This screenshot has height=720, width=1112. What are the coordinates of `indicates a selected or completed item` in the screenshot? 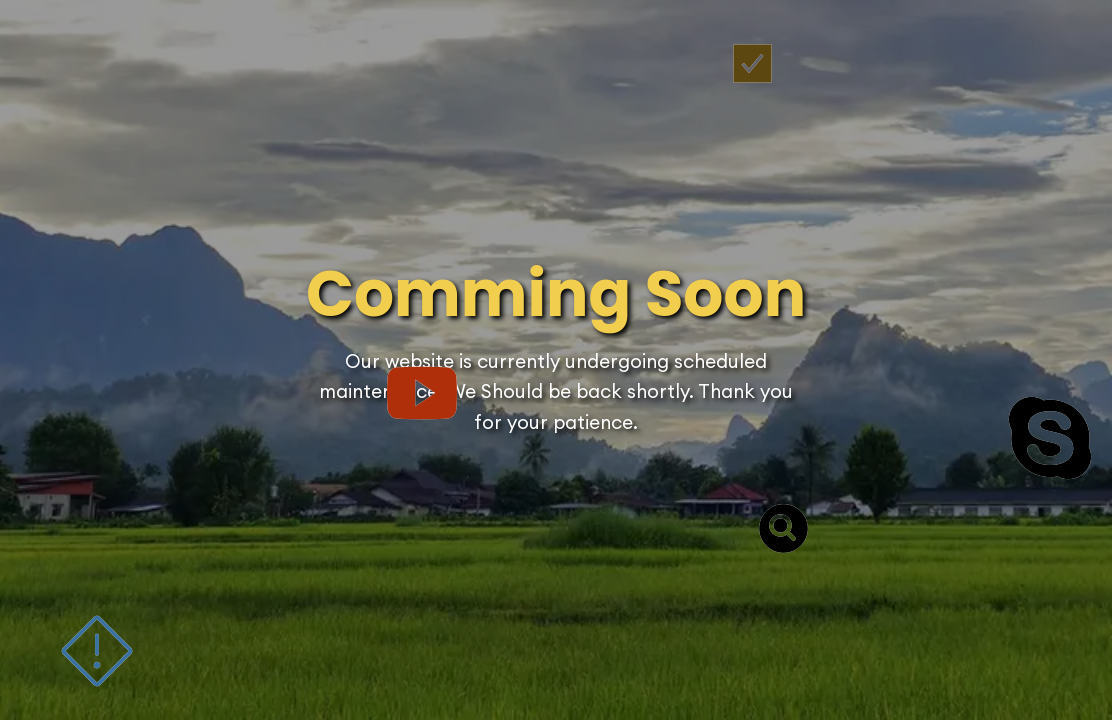 It's located at (752, 63).